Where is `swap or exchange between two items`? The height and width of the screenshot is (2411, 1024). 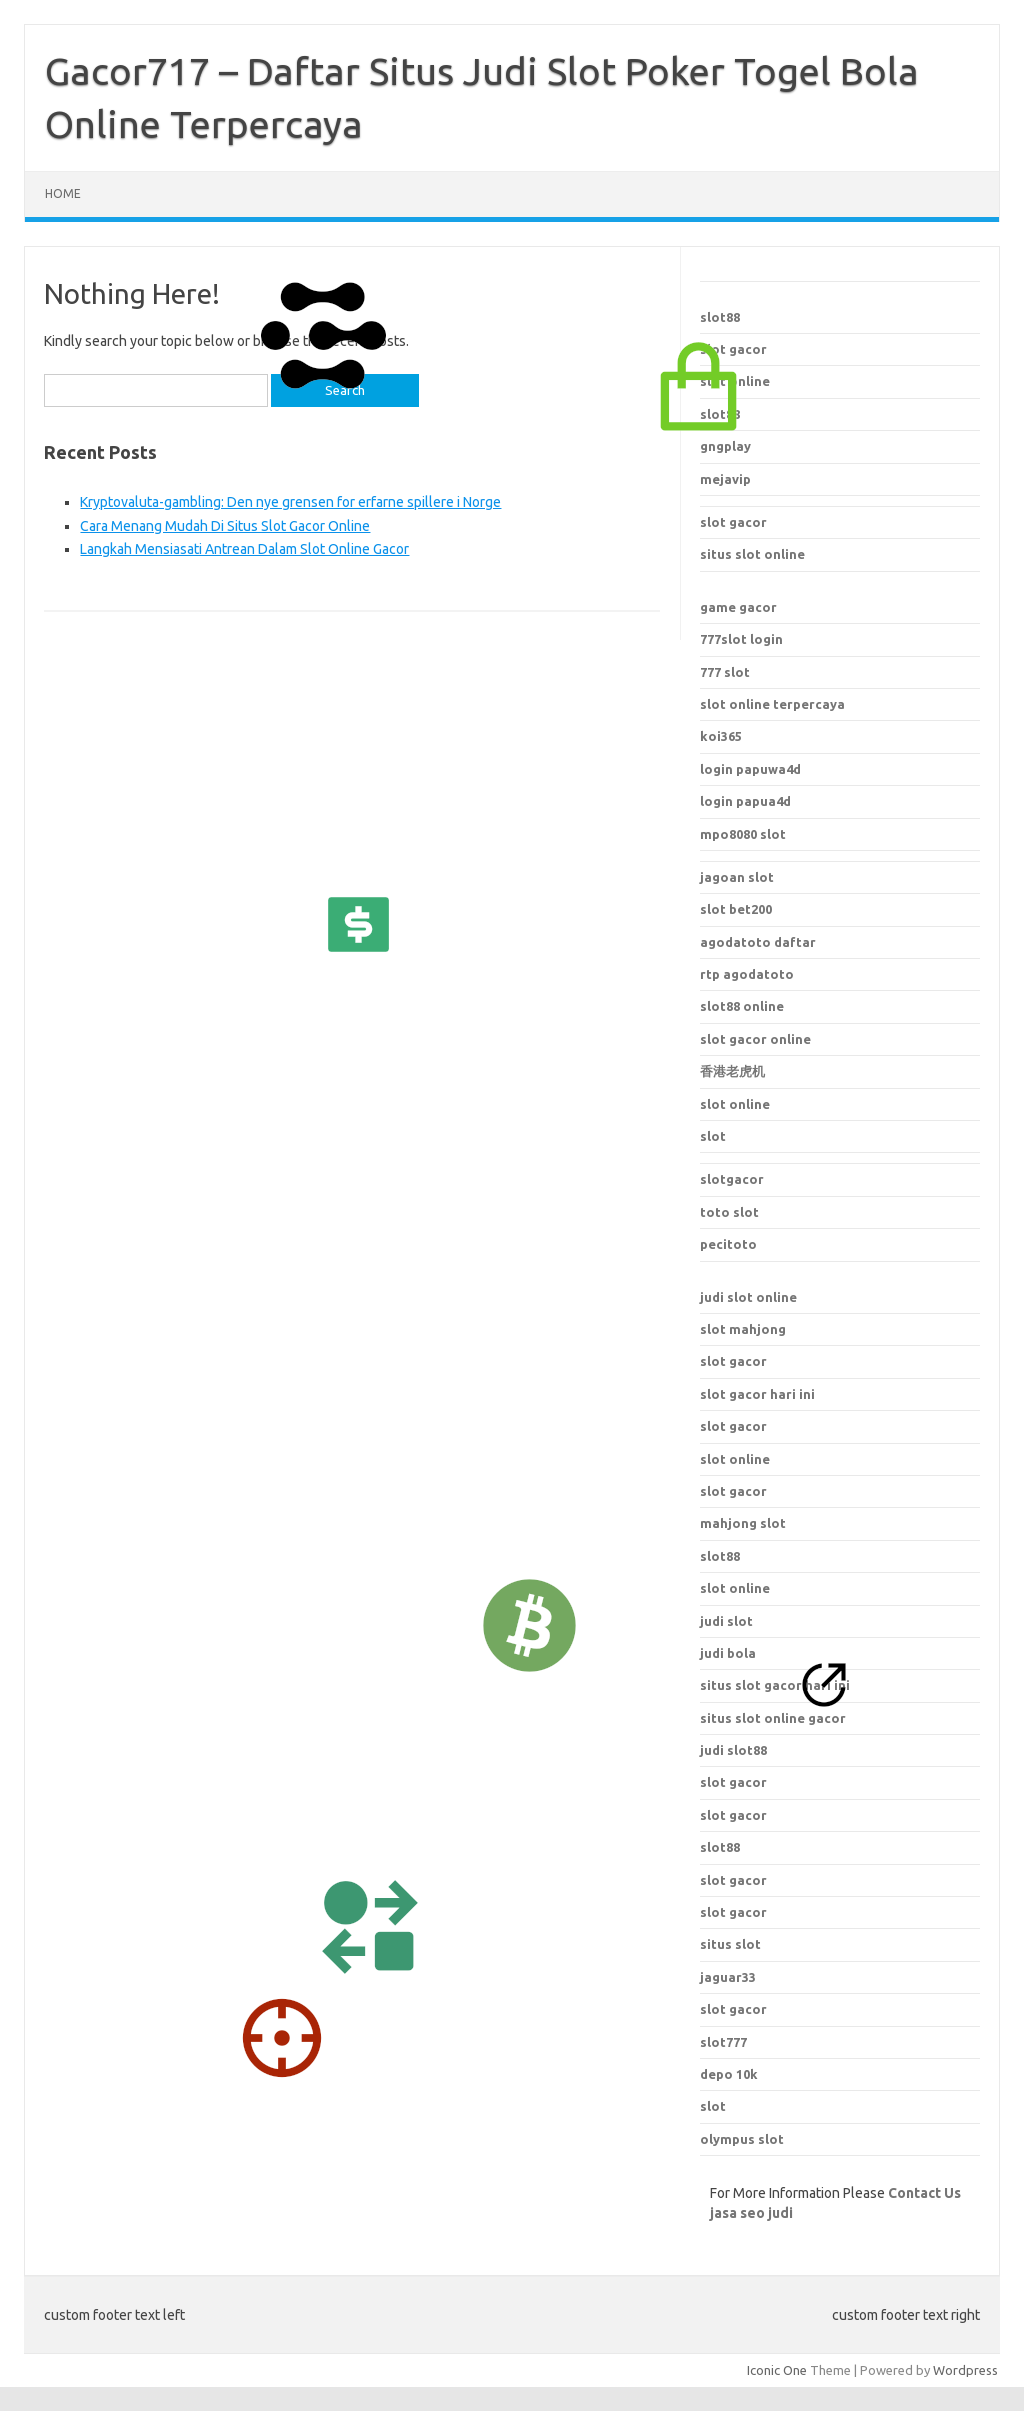 swap or exchange between two items is located at coordinates (370, 1927).